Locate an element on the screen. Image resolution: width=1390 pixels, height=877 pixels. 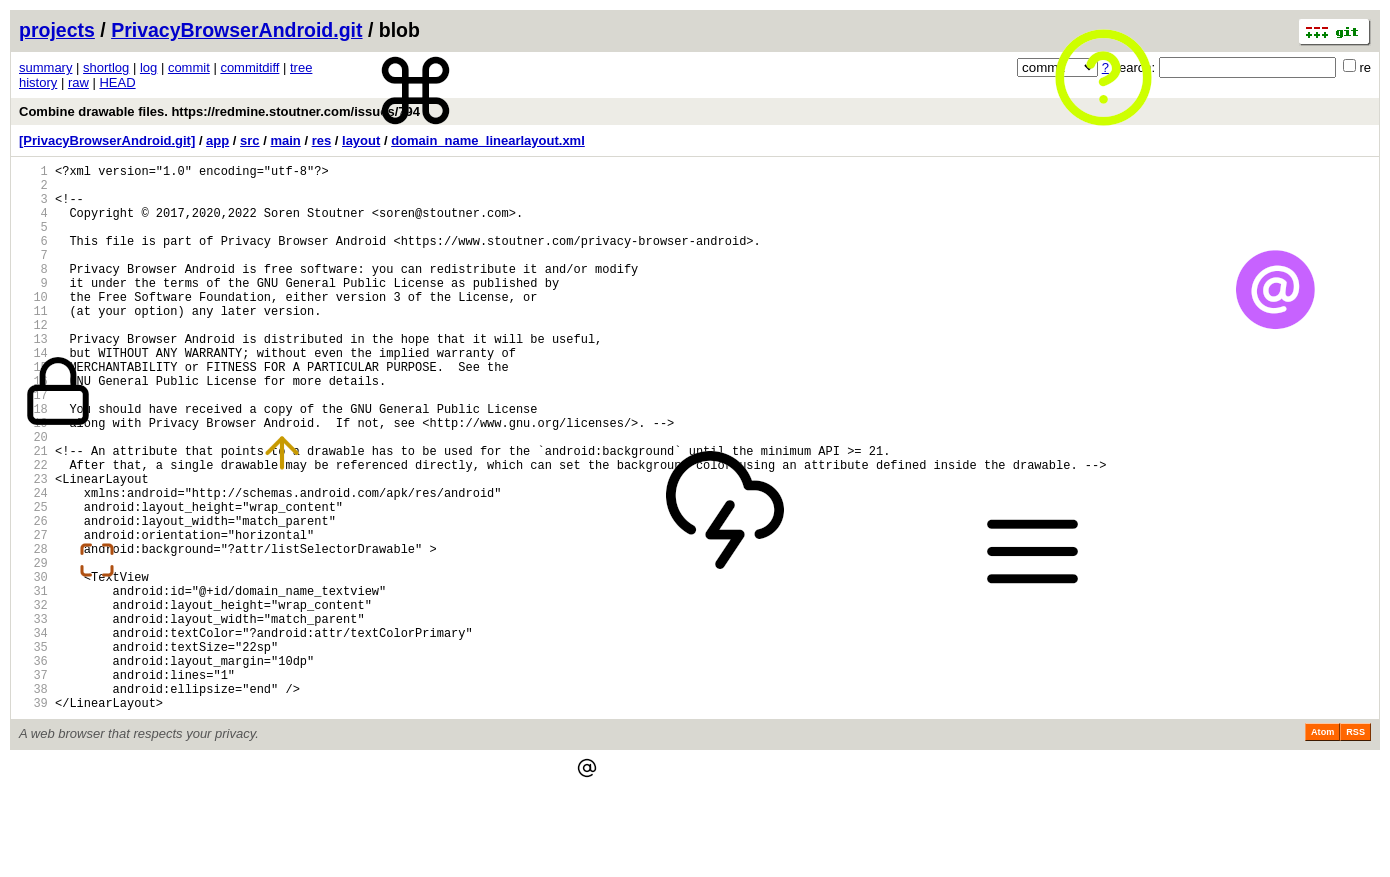
move item up in a list is located at coordinates (282, 453).